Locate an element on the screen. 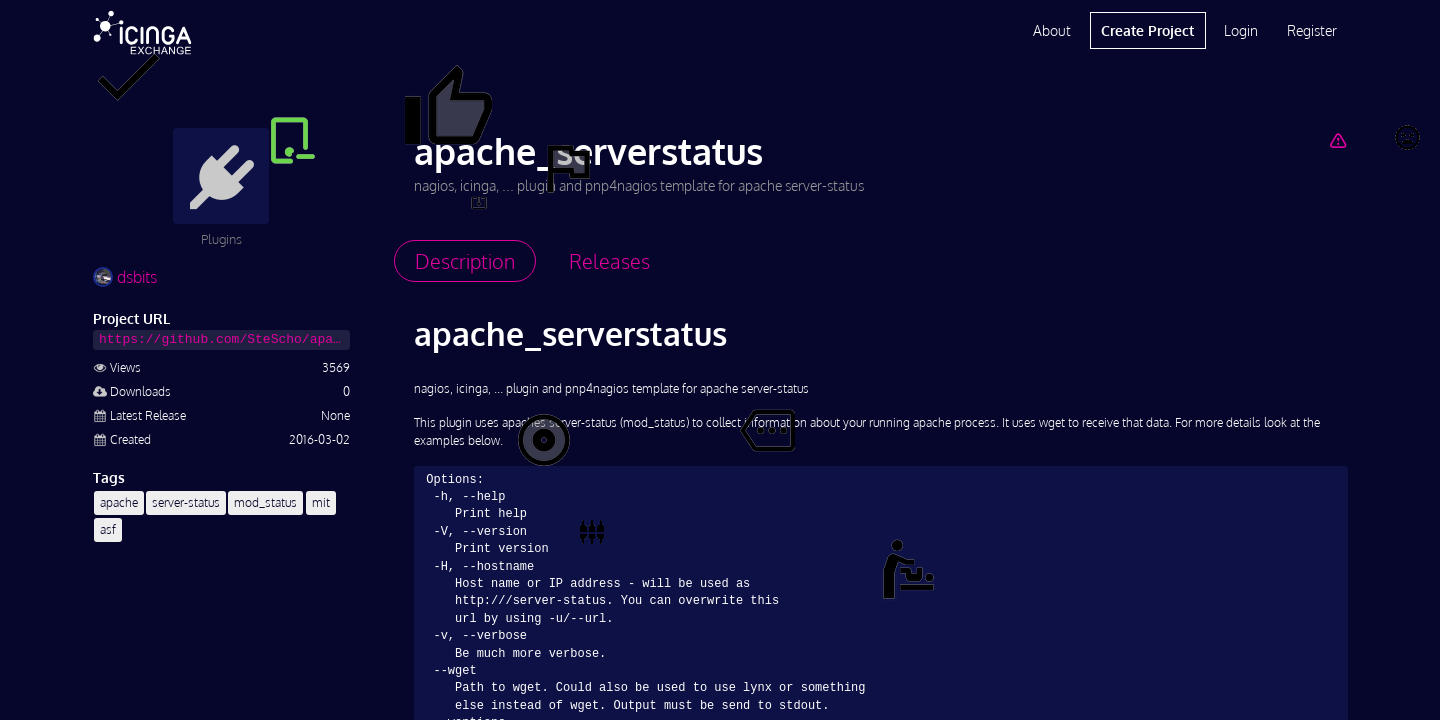  confirm or submit an action is located at coordinates (128, 76).